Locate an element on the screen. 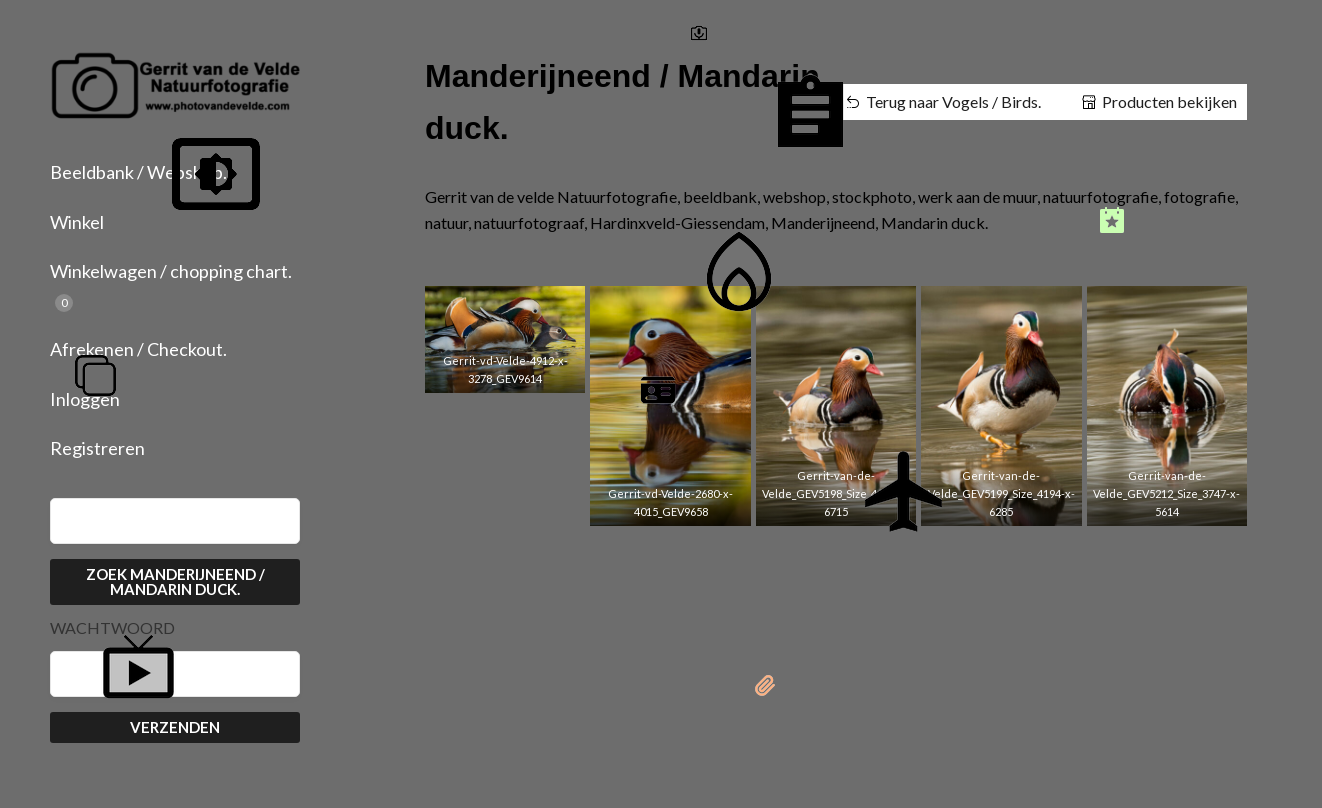  attach a file to your message is located at coordinates (765, 686).